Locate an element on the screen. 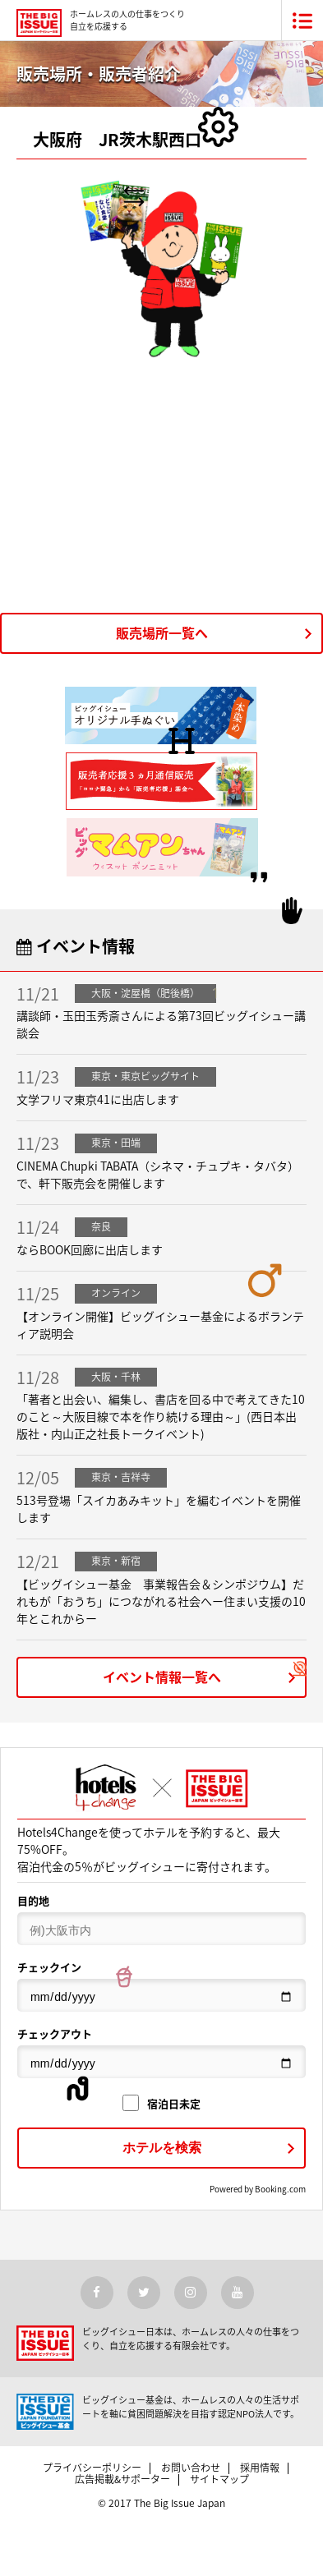 Image resolution: width=323 pixels, height=2576 pixels. swap or exchange items is located at coordinates (134, 196).